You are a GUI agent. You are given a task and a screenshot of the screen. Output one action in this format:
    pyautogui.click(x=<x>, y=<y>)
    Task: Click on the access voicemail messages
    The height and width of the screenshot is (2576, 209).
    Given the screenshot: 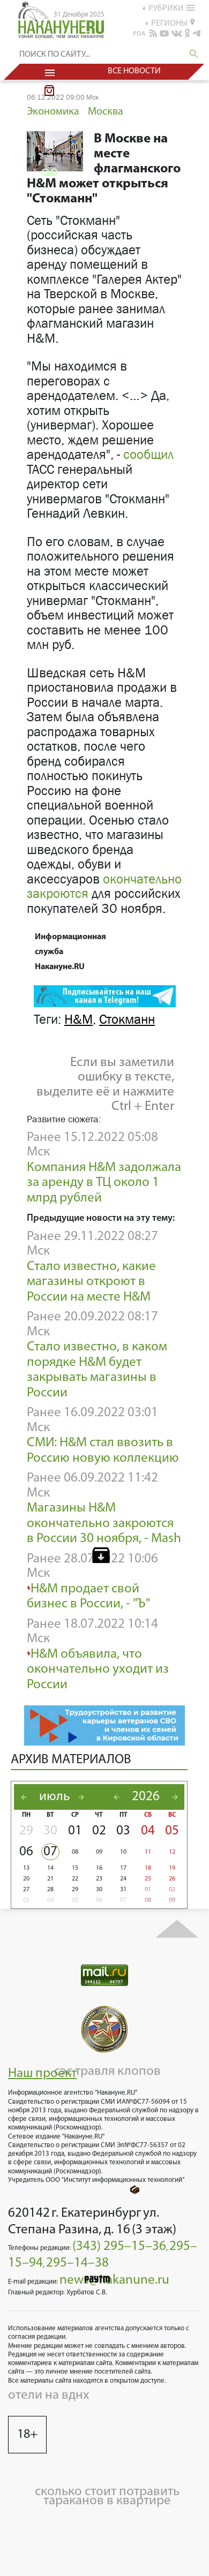 What is the action you would take?
    pyautogui.click(x=50, y=172)
    